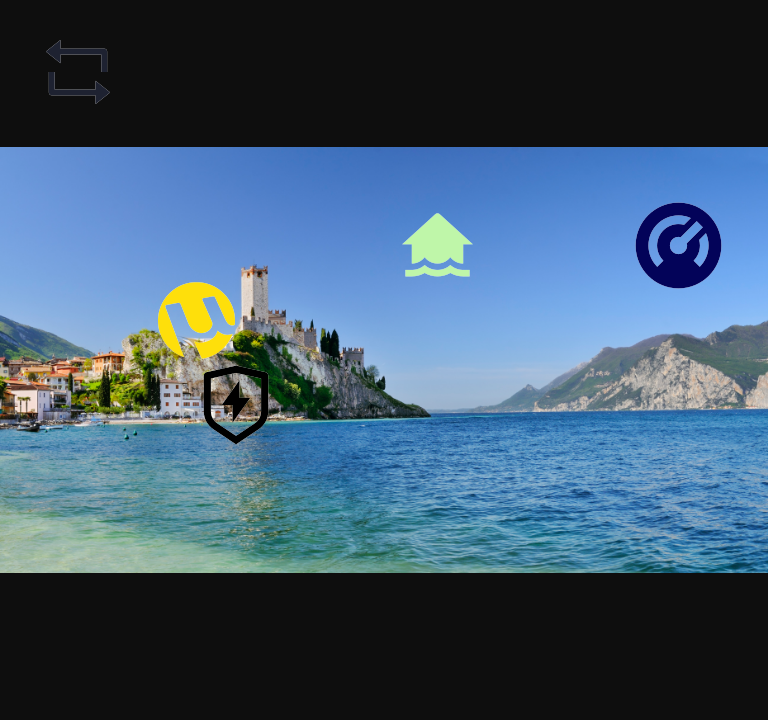 The image size is (768, 720). Describe the element at coordinates (236, 405) in the screenshot. I see `enable fast security scan` at that location.